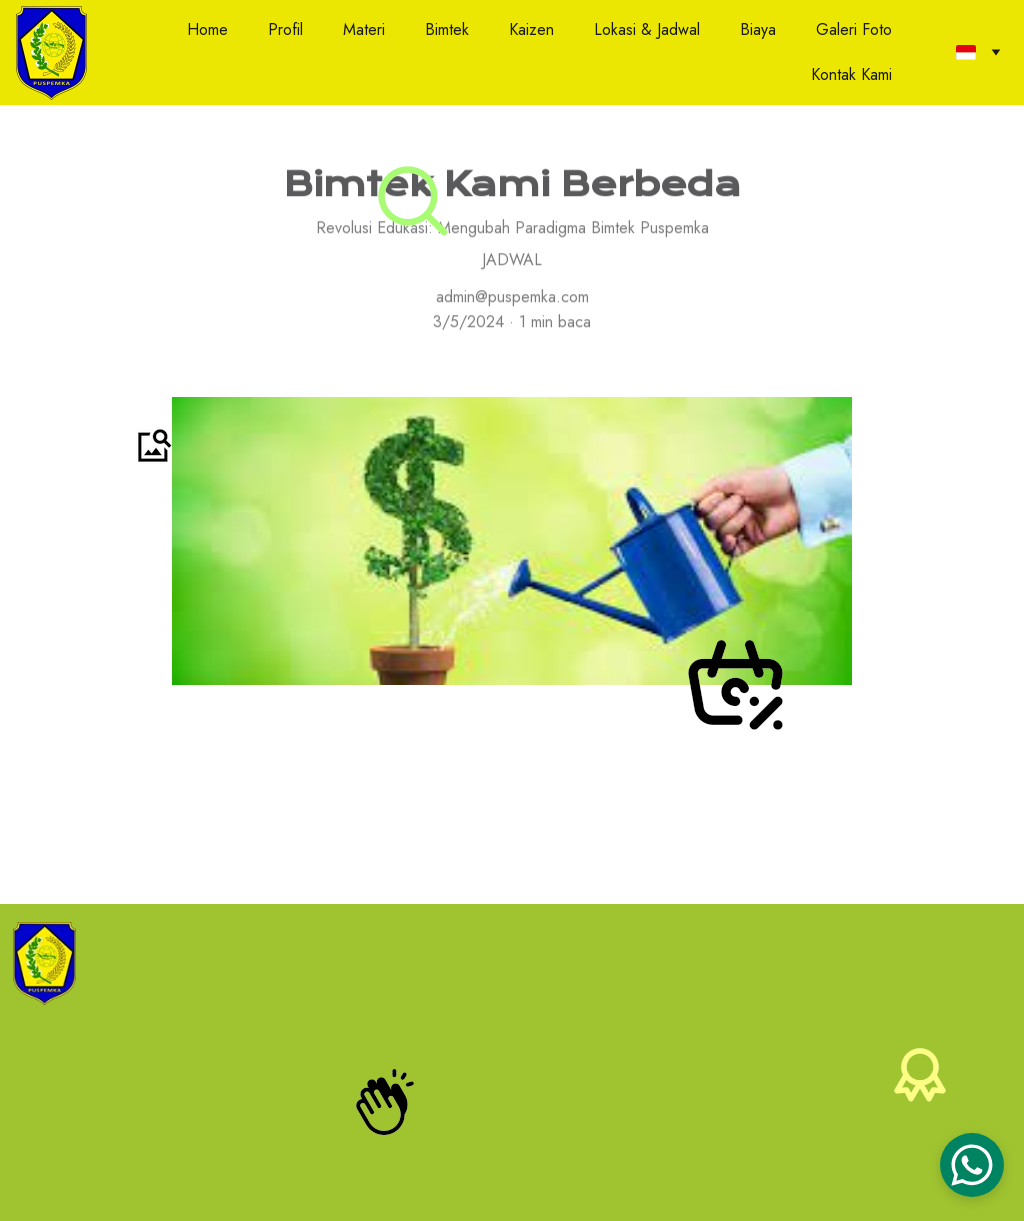 Image resolution: width=1024 pixels, height=1221 pixels. What do you see at coordinates (735, 682) in the screenshot?
I see `view discounted items in your basket` at bounding box center [735, 682].